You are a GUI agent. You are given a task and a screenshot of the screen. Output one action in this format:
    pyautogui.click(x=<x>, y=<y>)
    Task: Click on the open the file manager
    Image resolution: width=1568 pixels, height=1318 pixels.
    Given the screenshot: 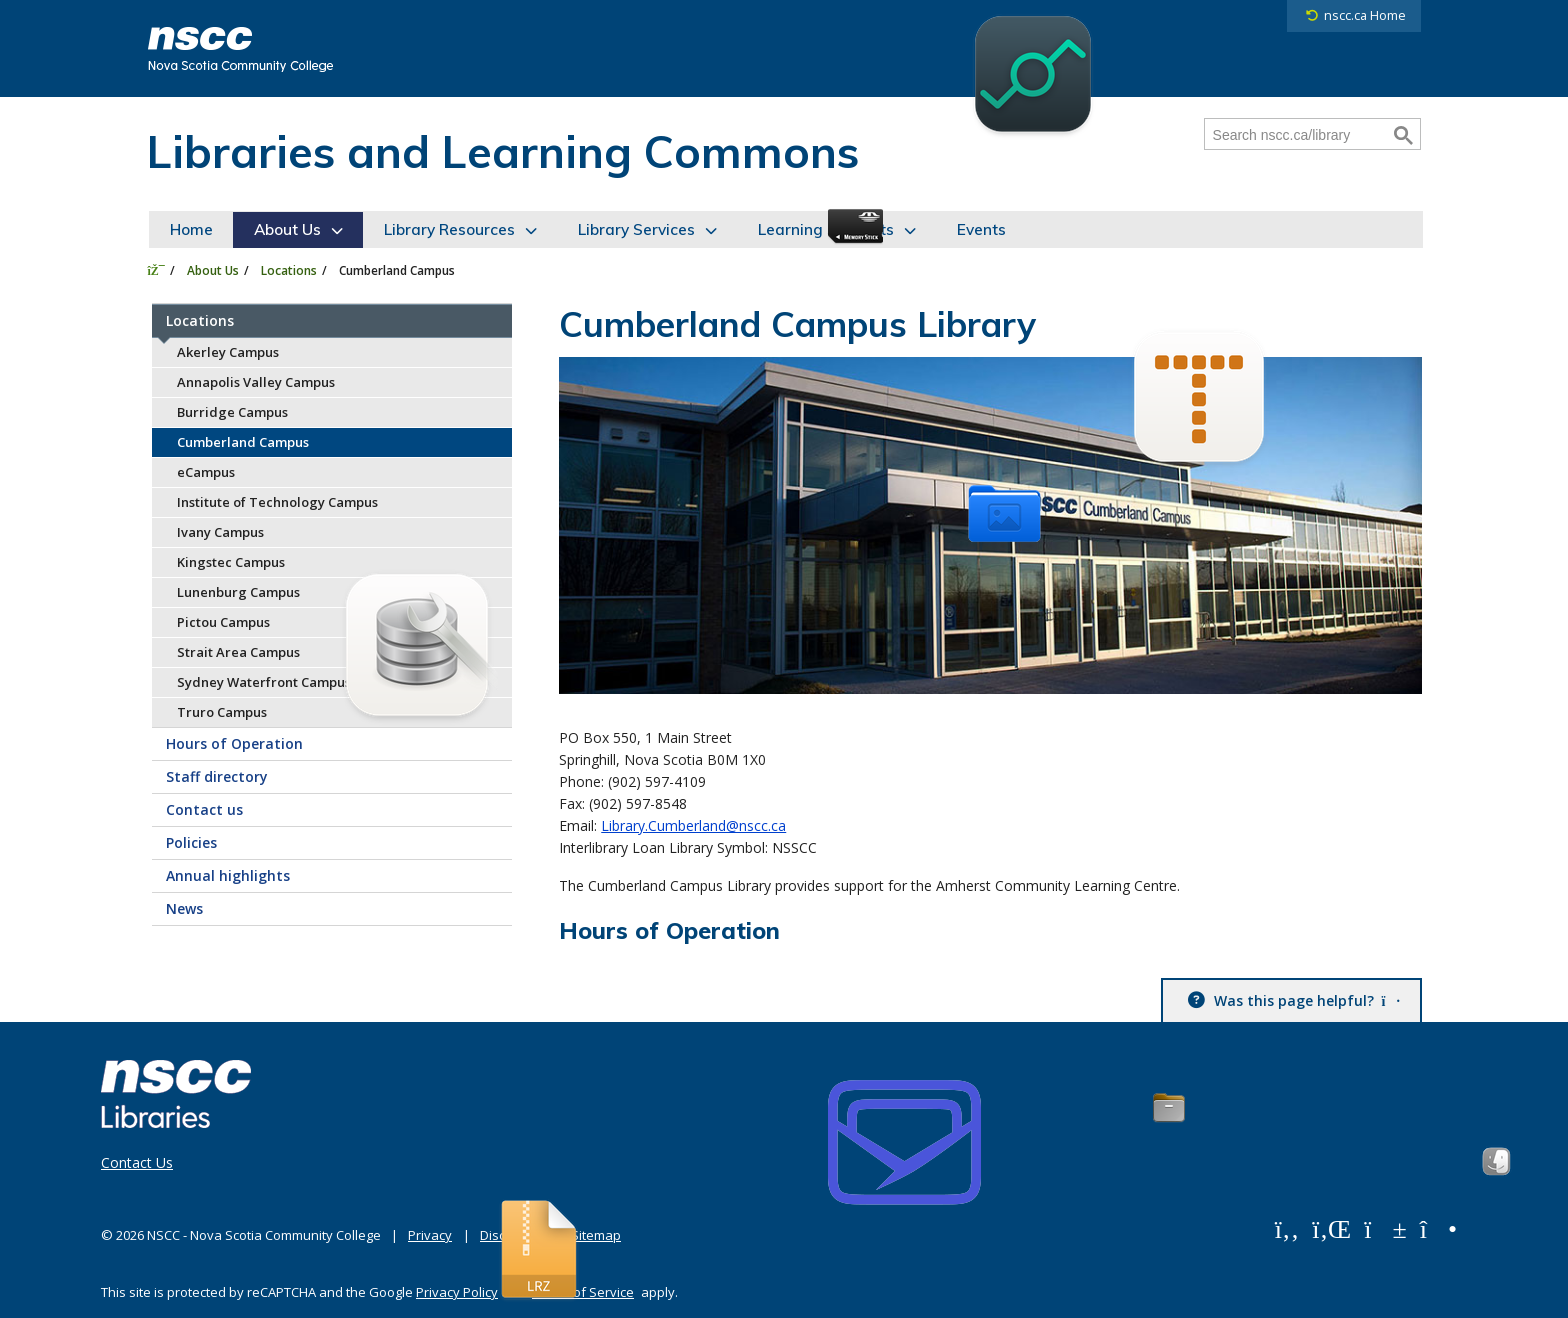 What is the action you would take?
    pyautogui.click(x=1169, y=1107)
    